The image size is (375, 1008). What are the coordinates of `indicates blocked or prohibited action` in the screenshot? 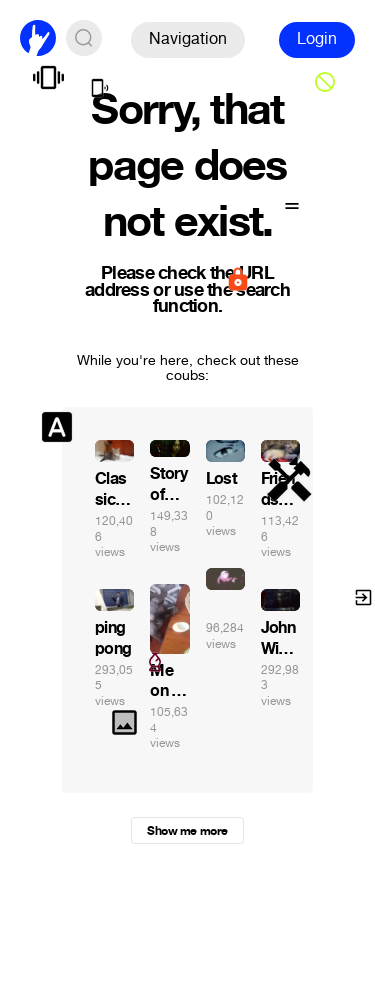 It's located at (325, 82).